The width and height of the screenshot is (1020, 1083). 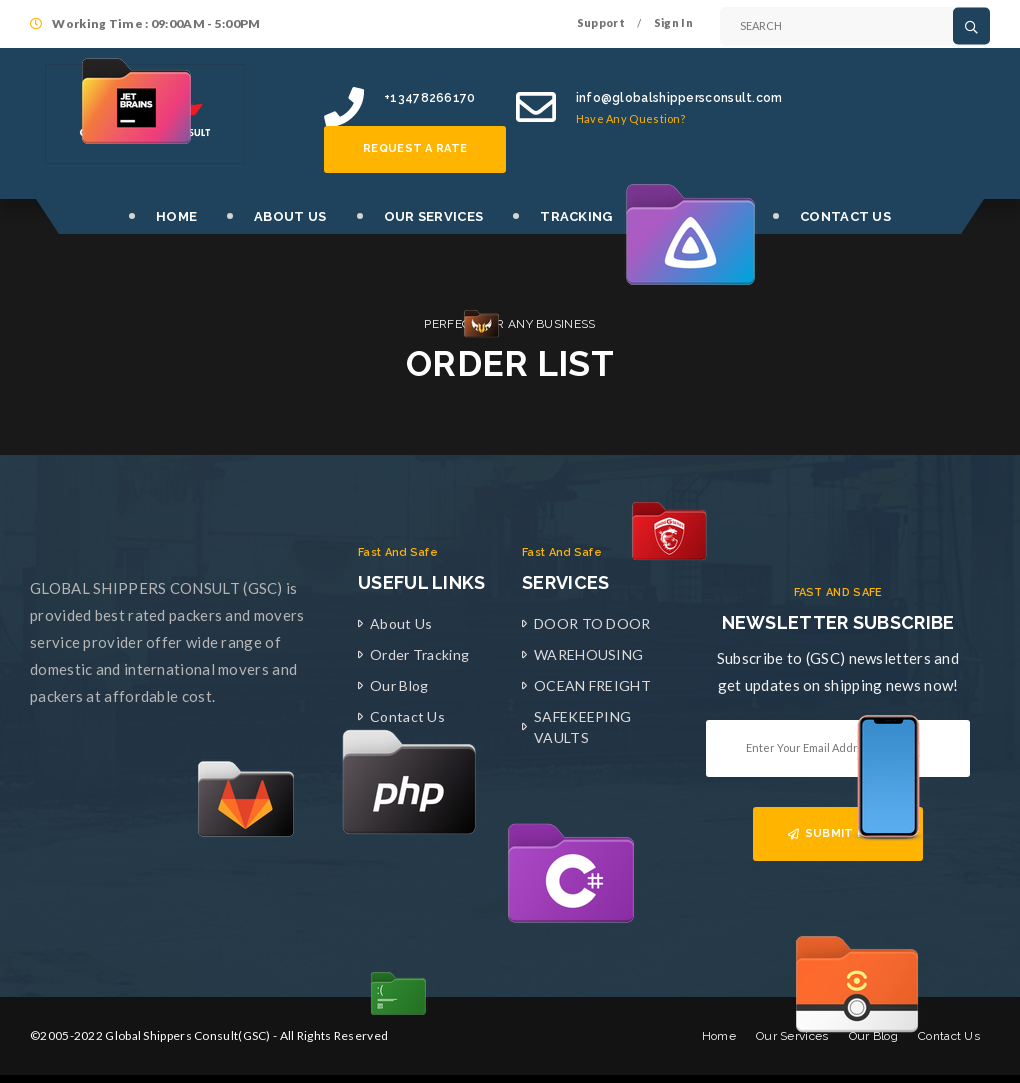 I want to click on folder containing php files, so click(x=408, y=785).